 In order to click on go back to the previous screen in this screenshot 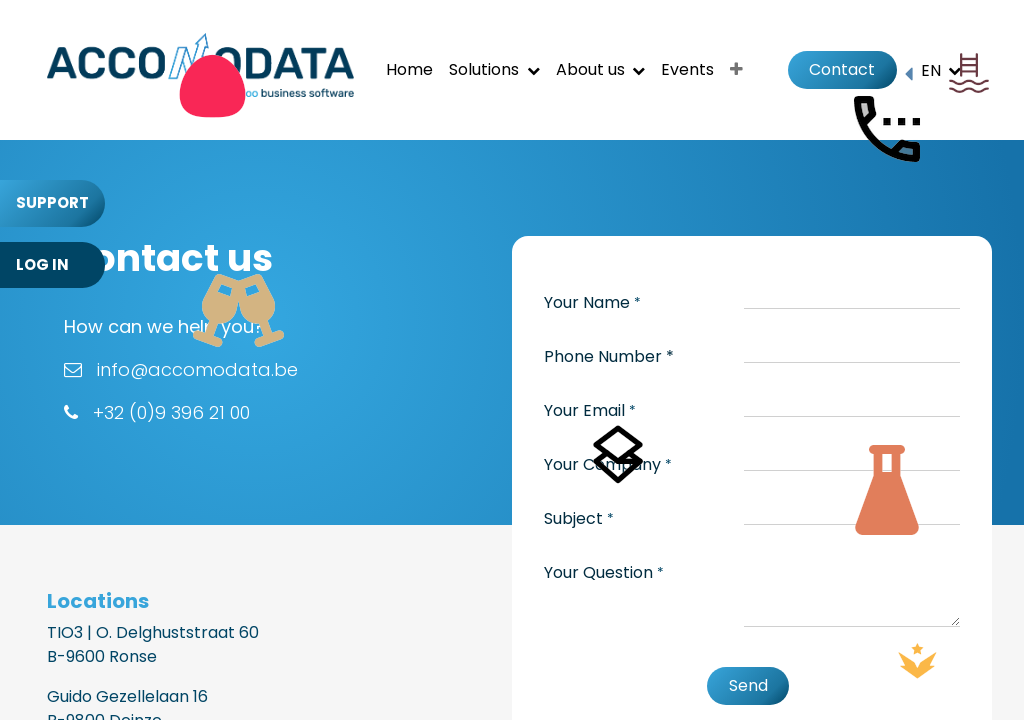, I will do `click(910, 74)`.